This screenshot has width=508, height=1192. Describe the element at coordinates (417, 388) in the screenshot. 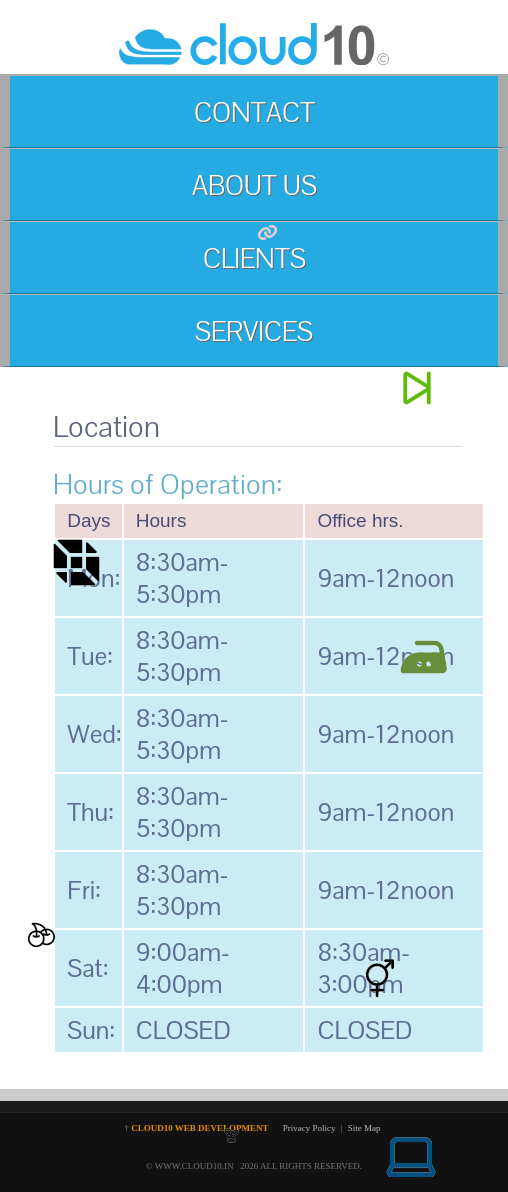

I see `skip to the next track or video` at that location.